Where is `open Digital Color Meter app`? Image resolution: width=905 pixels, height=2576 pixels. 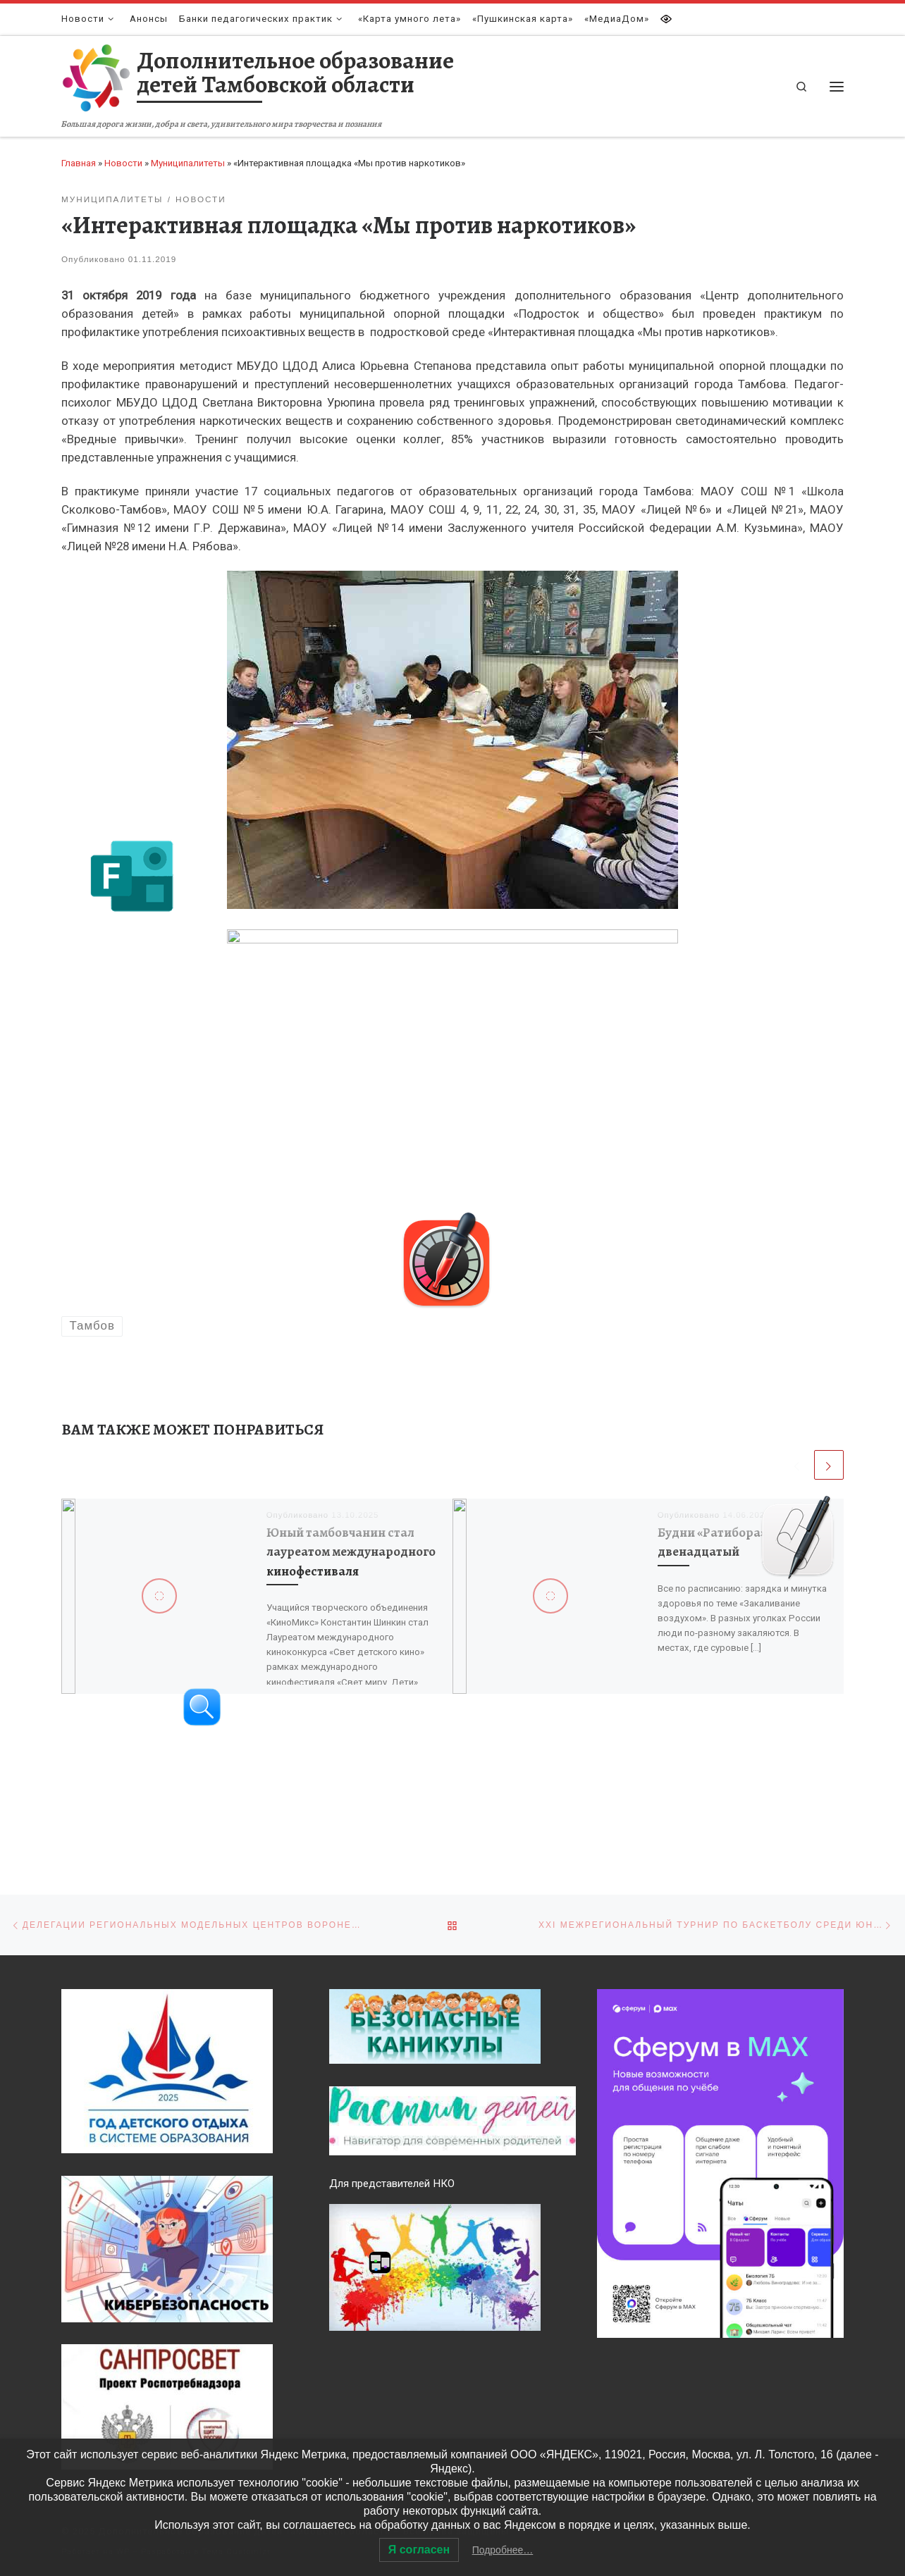
open Digital Color Meter app is located at coordinates (446, 1263).